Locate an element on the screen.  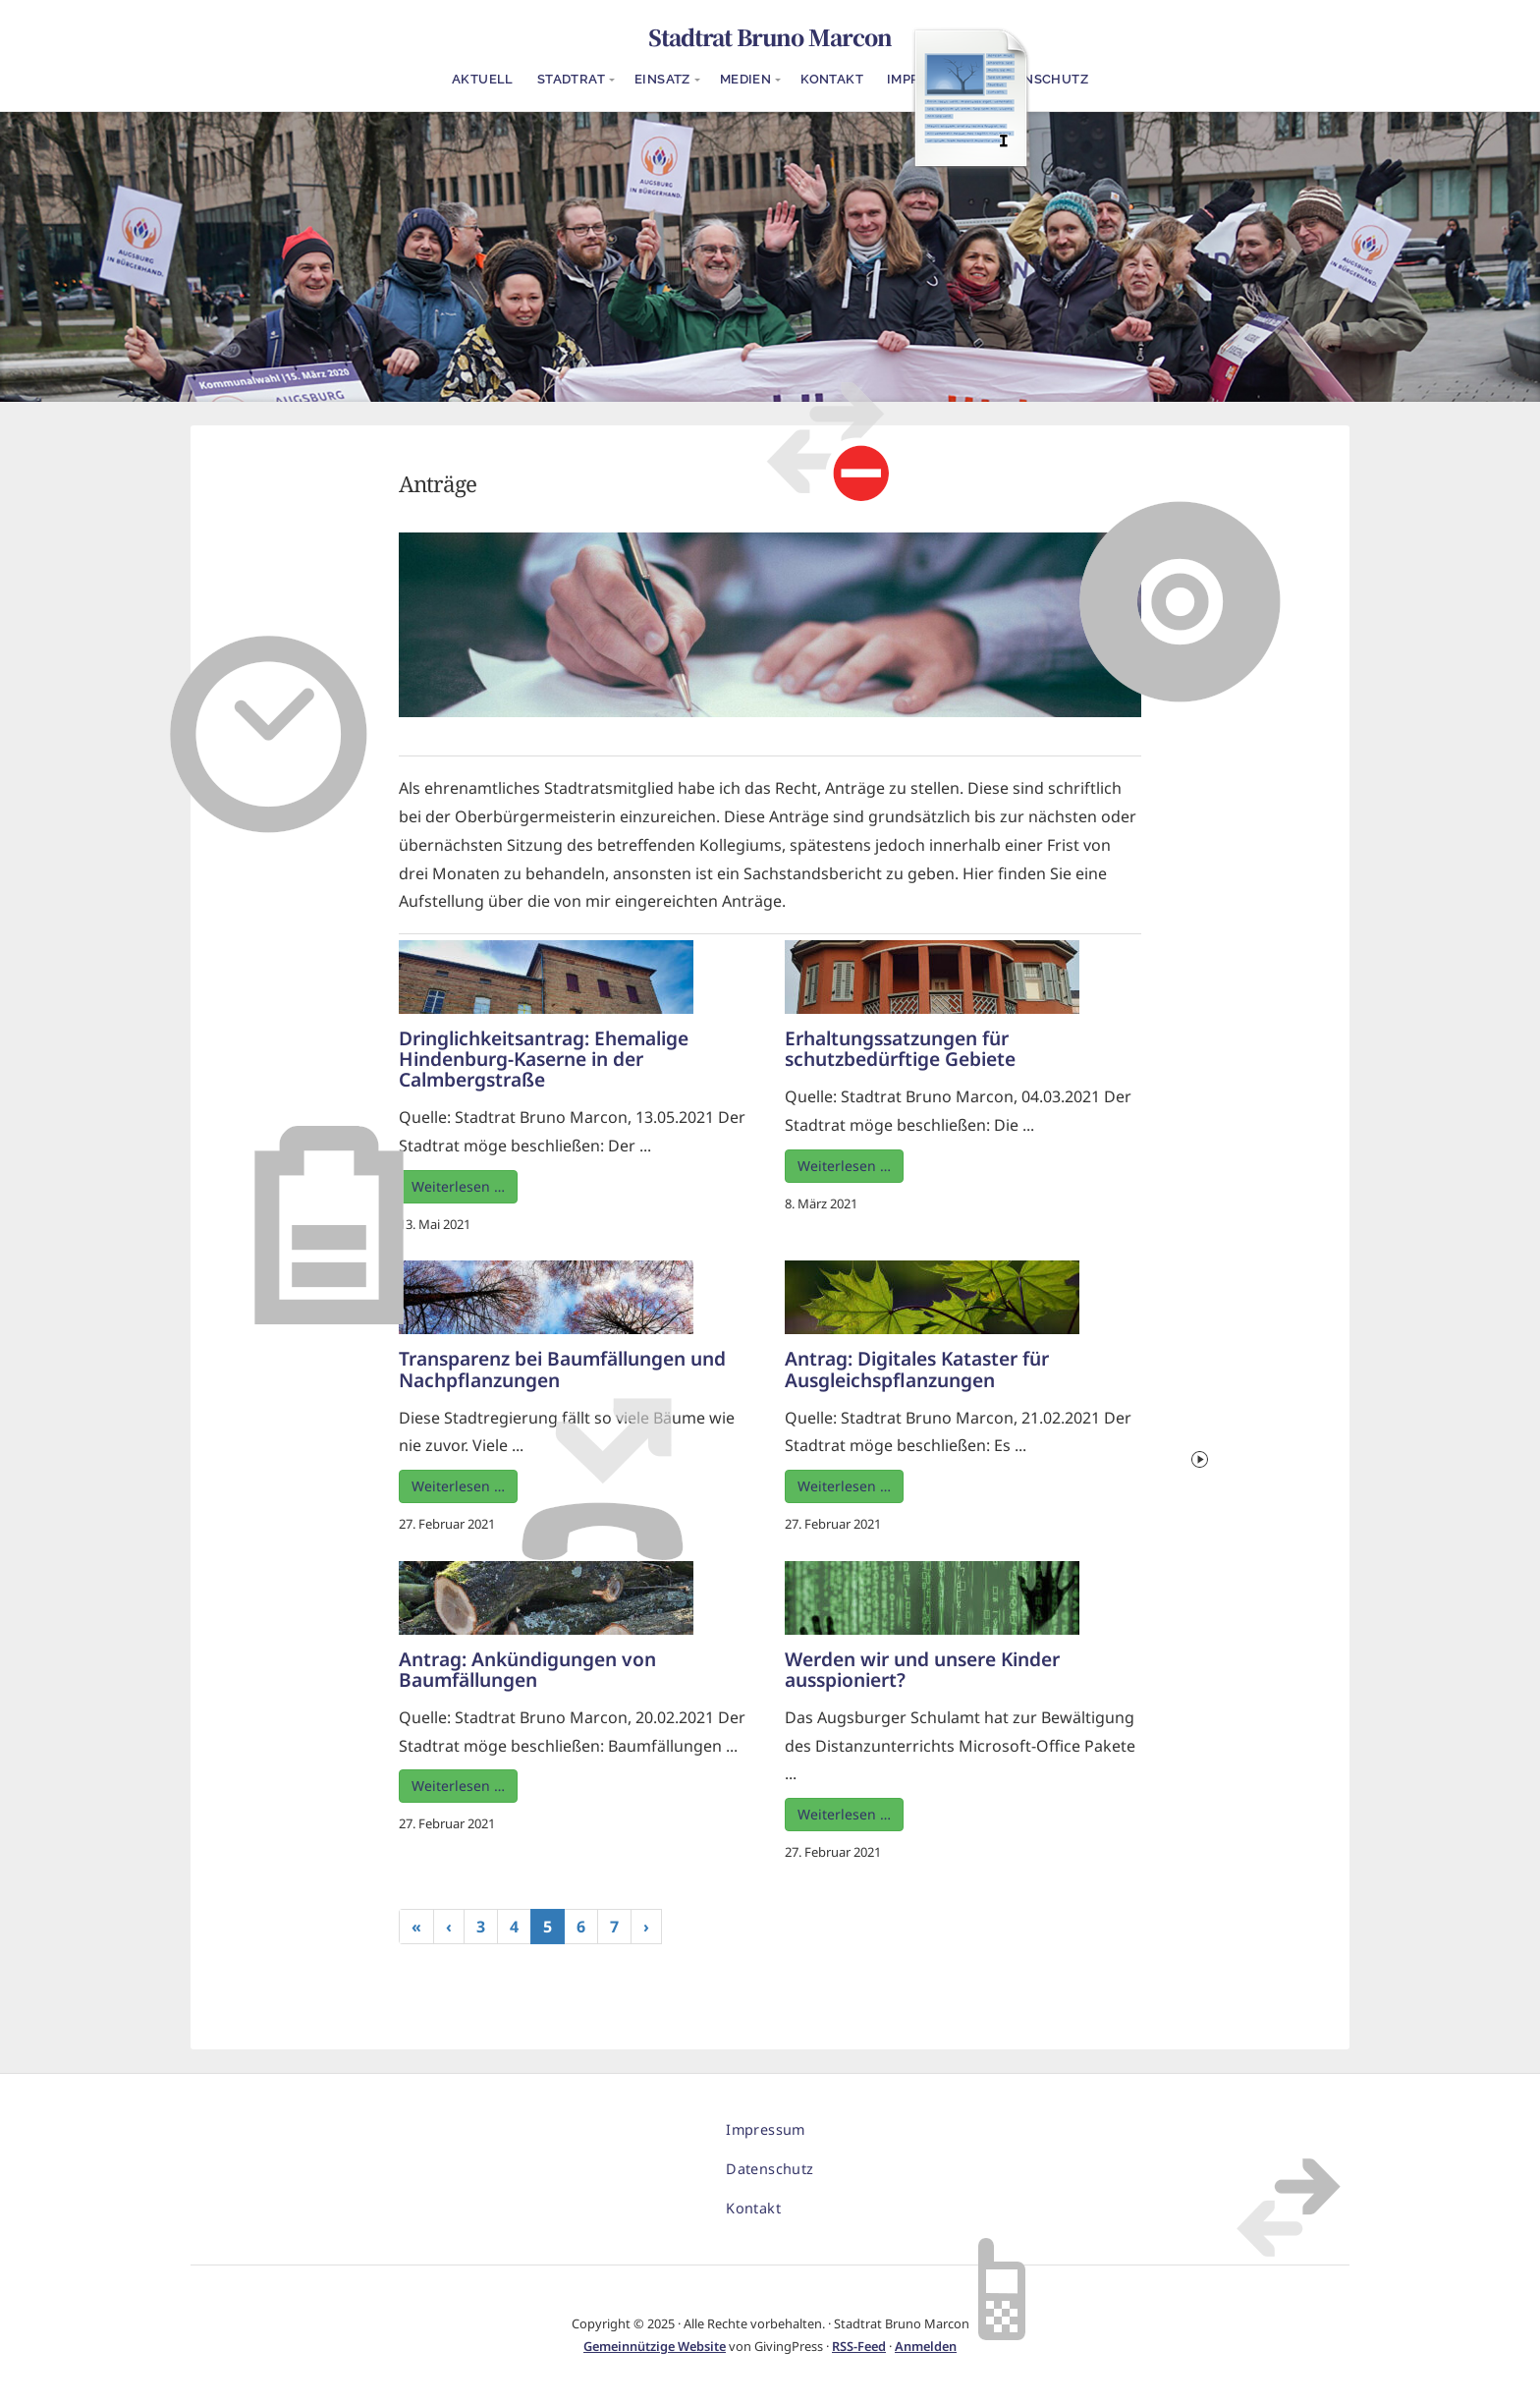
view recently opened documents is located at coordinates (275, 741).